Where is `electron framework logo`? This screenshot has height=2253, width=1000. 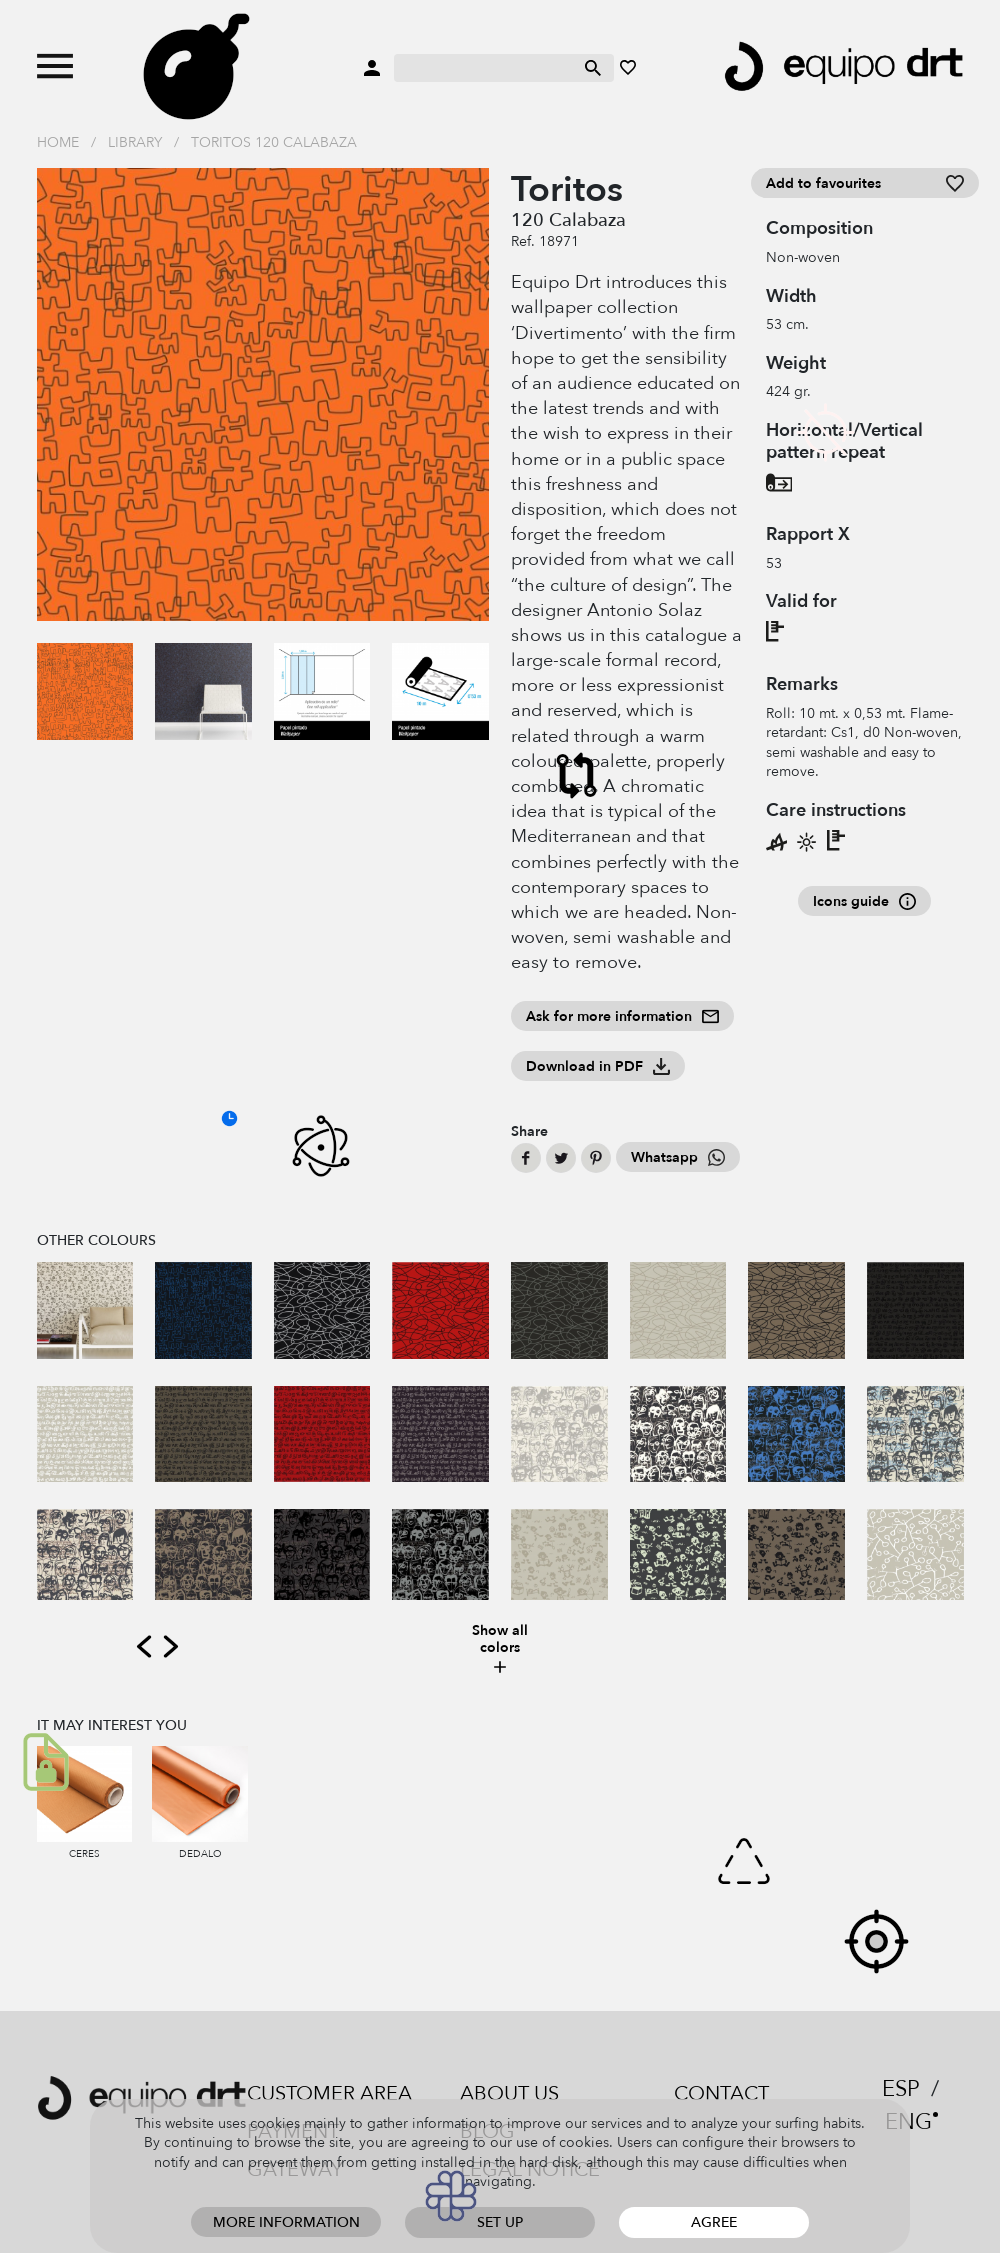
electron framework logo is located at coordinates (321, 1146).